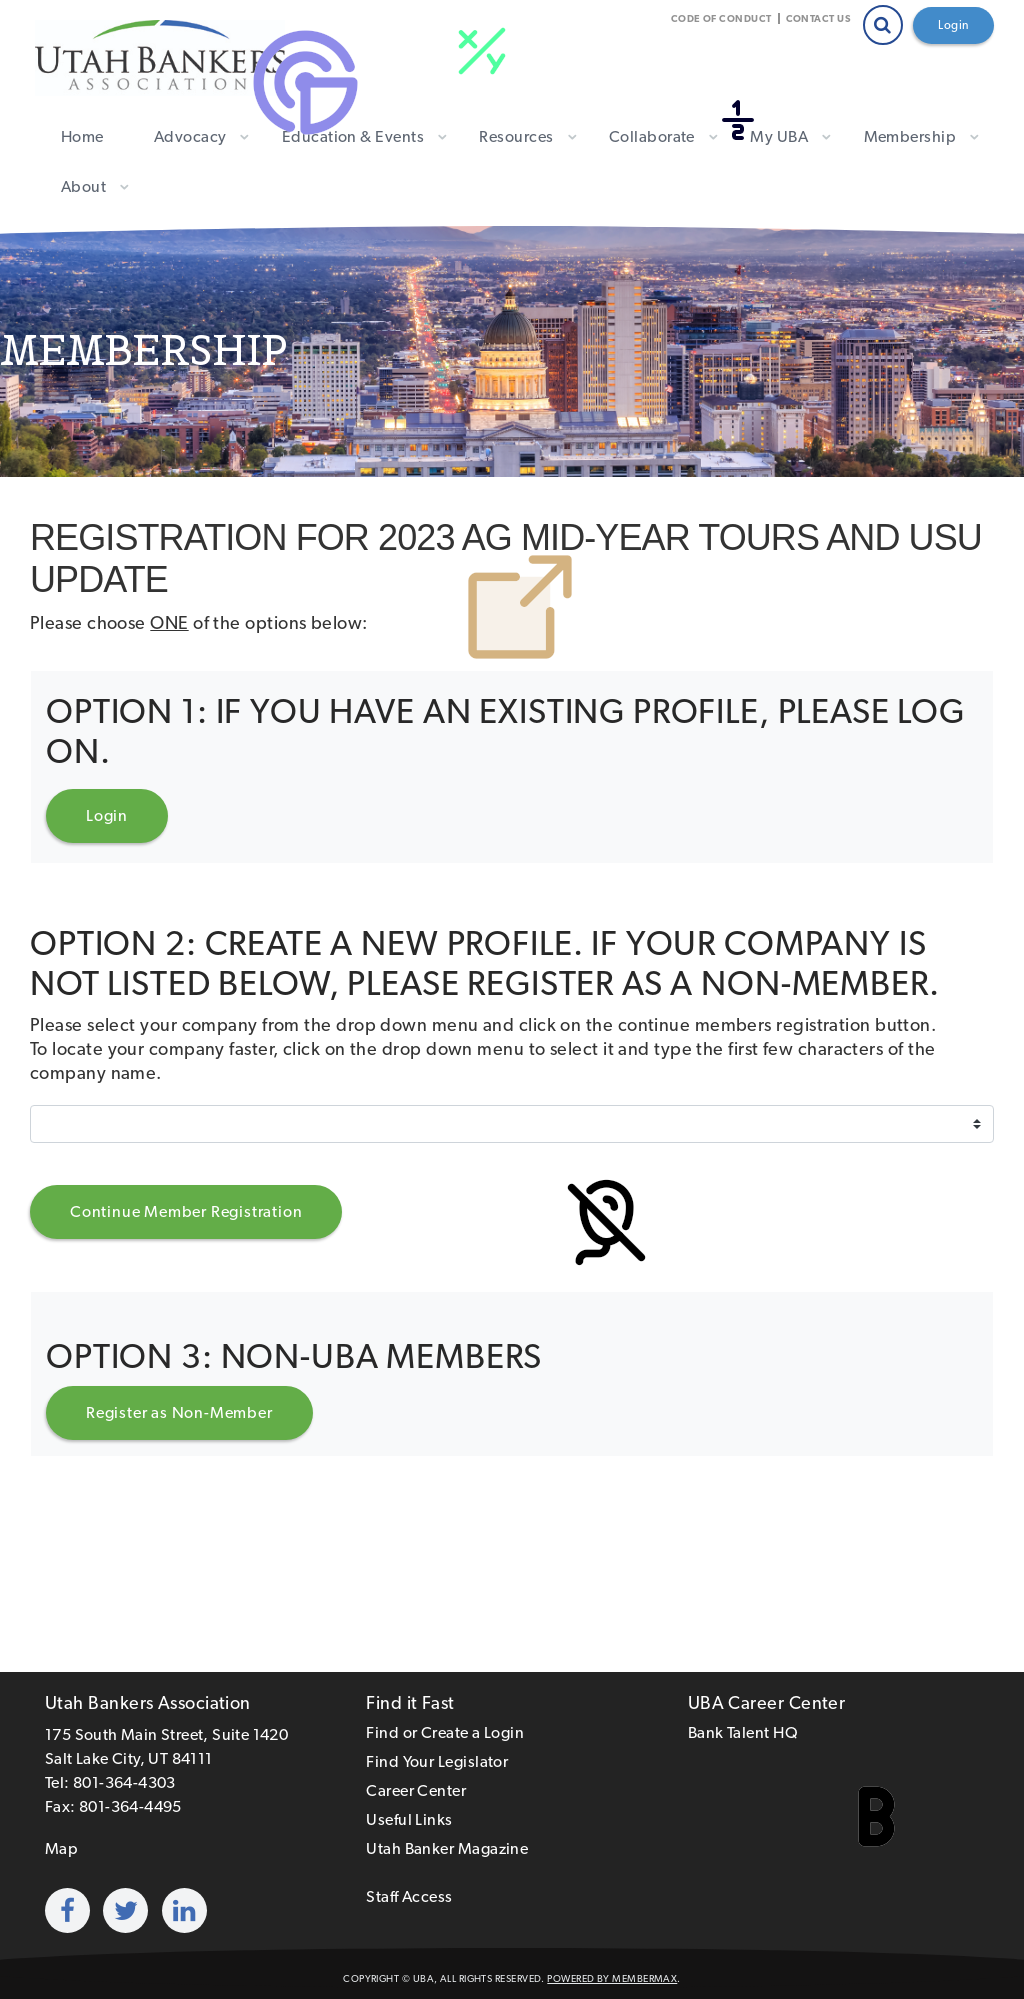 This screenshot has height=1999, width=1024. Describe the element at coordinates (482, 51) in the screenshot. I see `perform division calculation` at that location.